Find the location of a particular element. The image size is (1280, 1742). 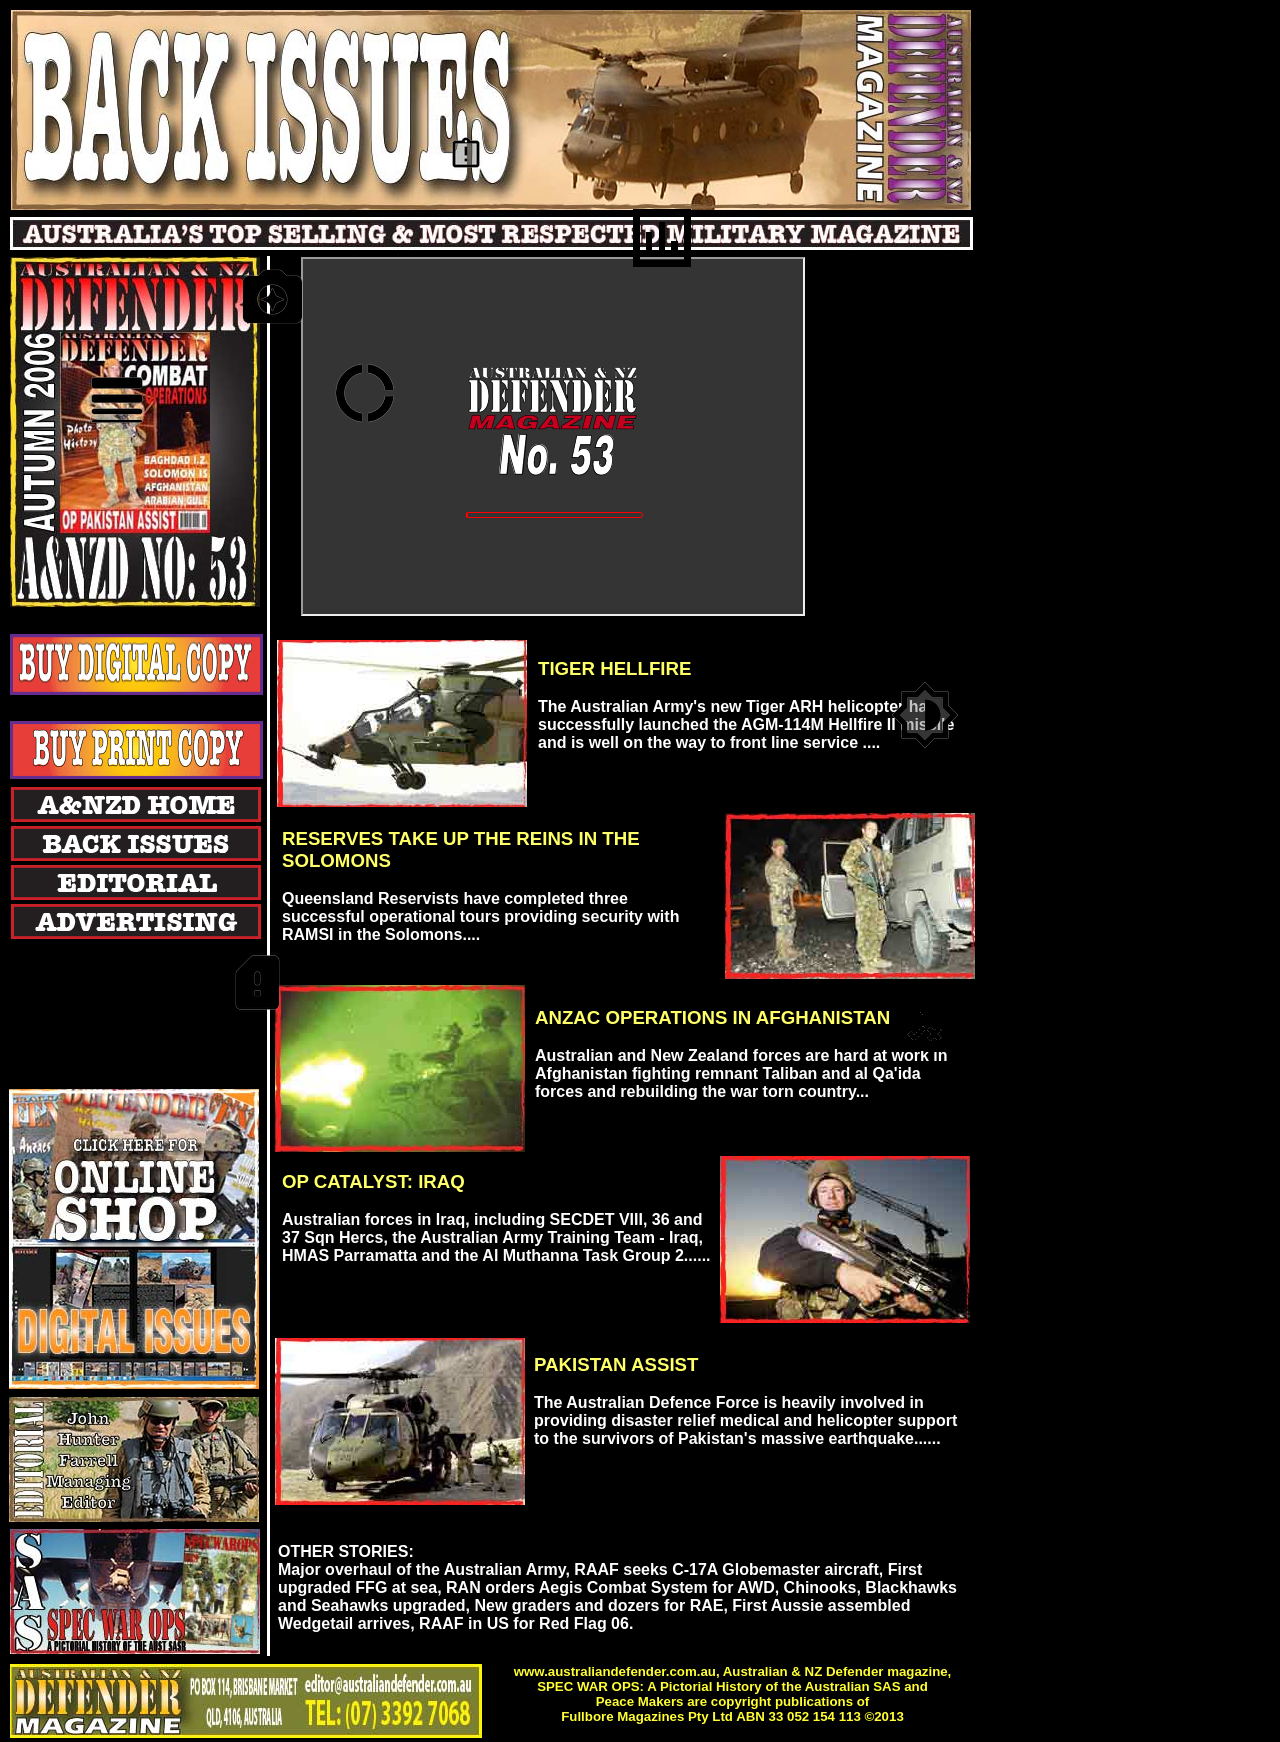

indicates an overdue or late assignment is located at coordinates (466, 154).